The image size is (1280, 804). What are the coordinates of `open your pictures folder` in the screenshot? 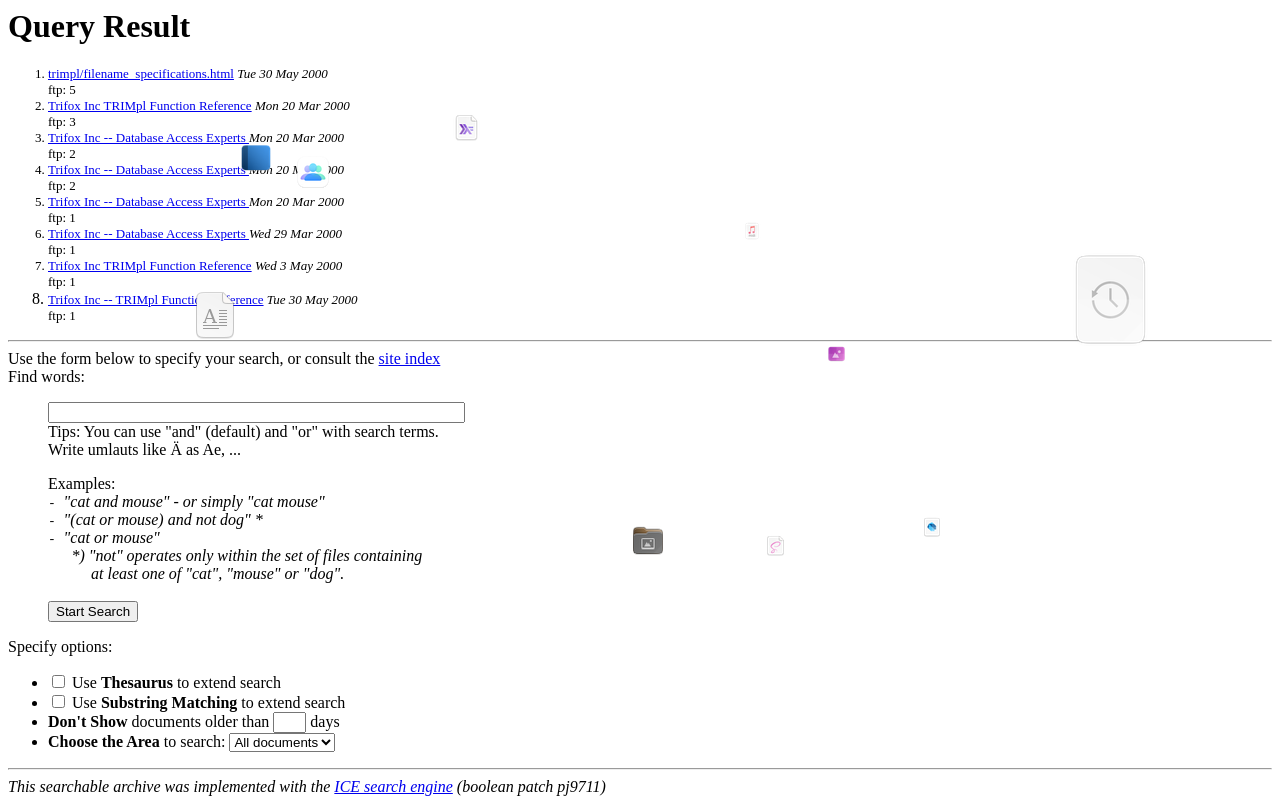 It's located at (648, 540).